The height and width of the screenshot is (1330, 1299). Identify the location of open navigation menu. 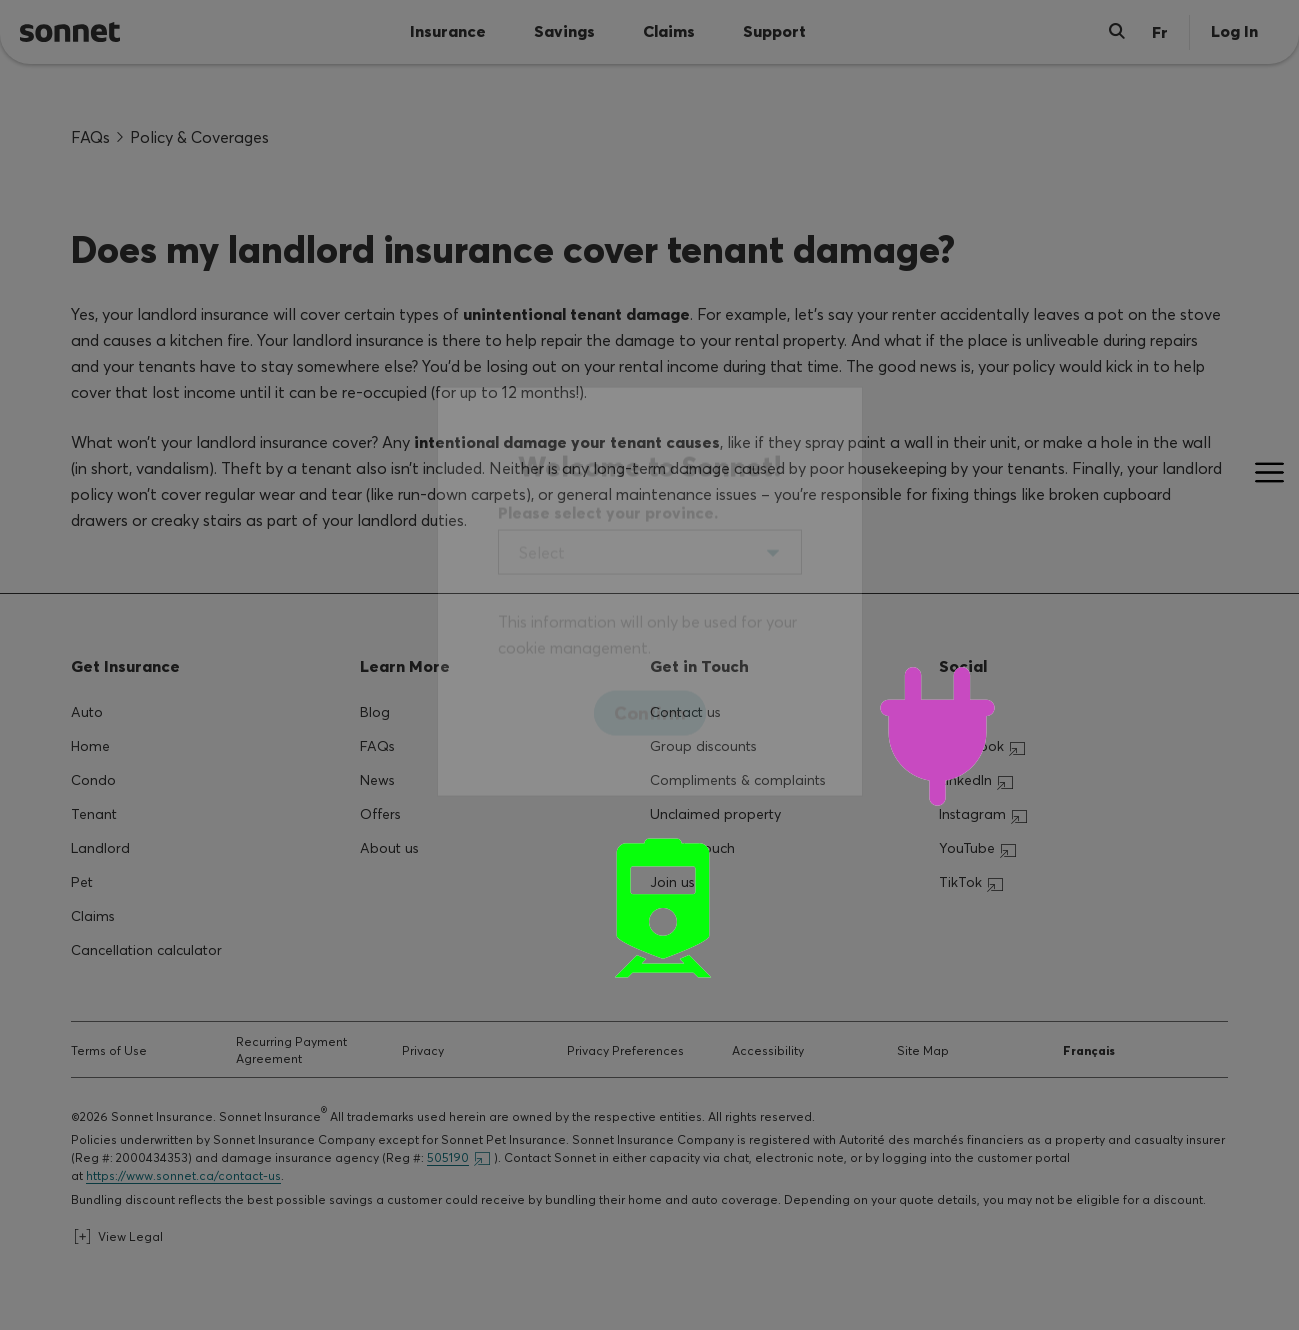
(1269, 472).